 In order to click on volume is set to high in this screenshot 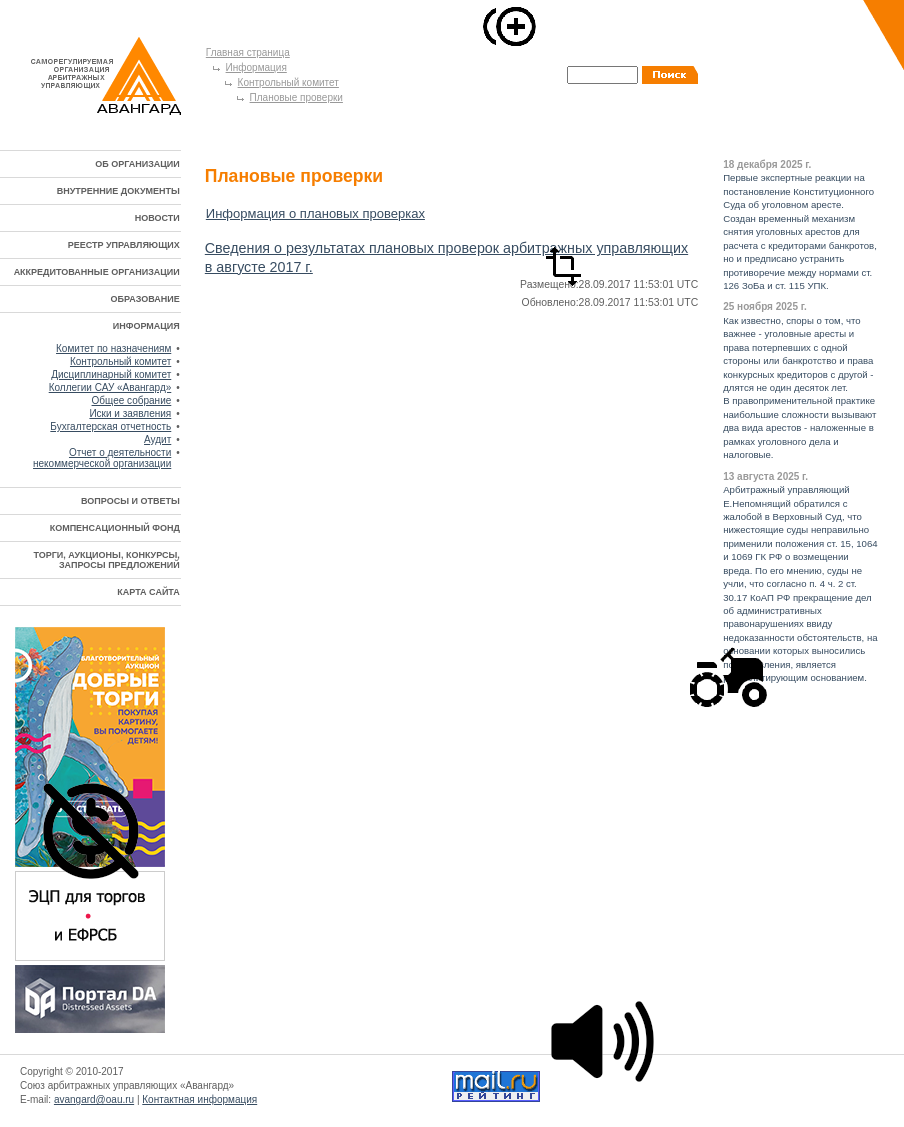, I will do `click(602, 1041)`.